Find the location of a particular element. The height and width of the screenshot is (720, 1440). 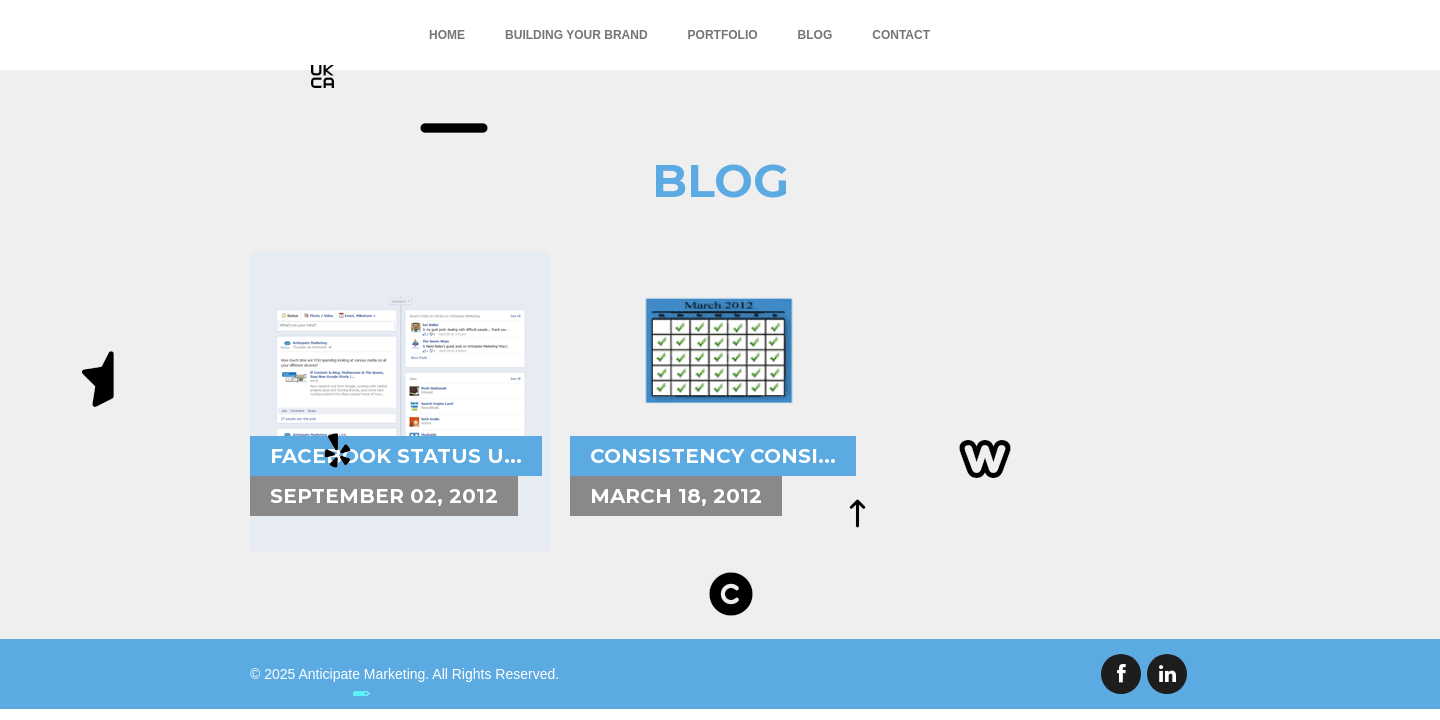

UKCA (UK Conformity Assessed) certification mark is located at coordinates (322, 76).